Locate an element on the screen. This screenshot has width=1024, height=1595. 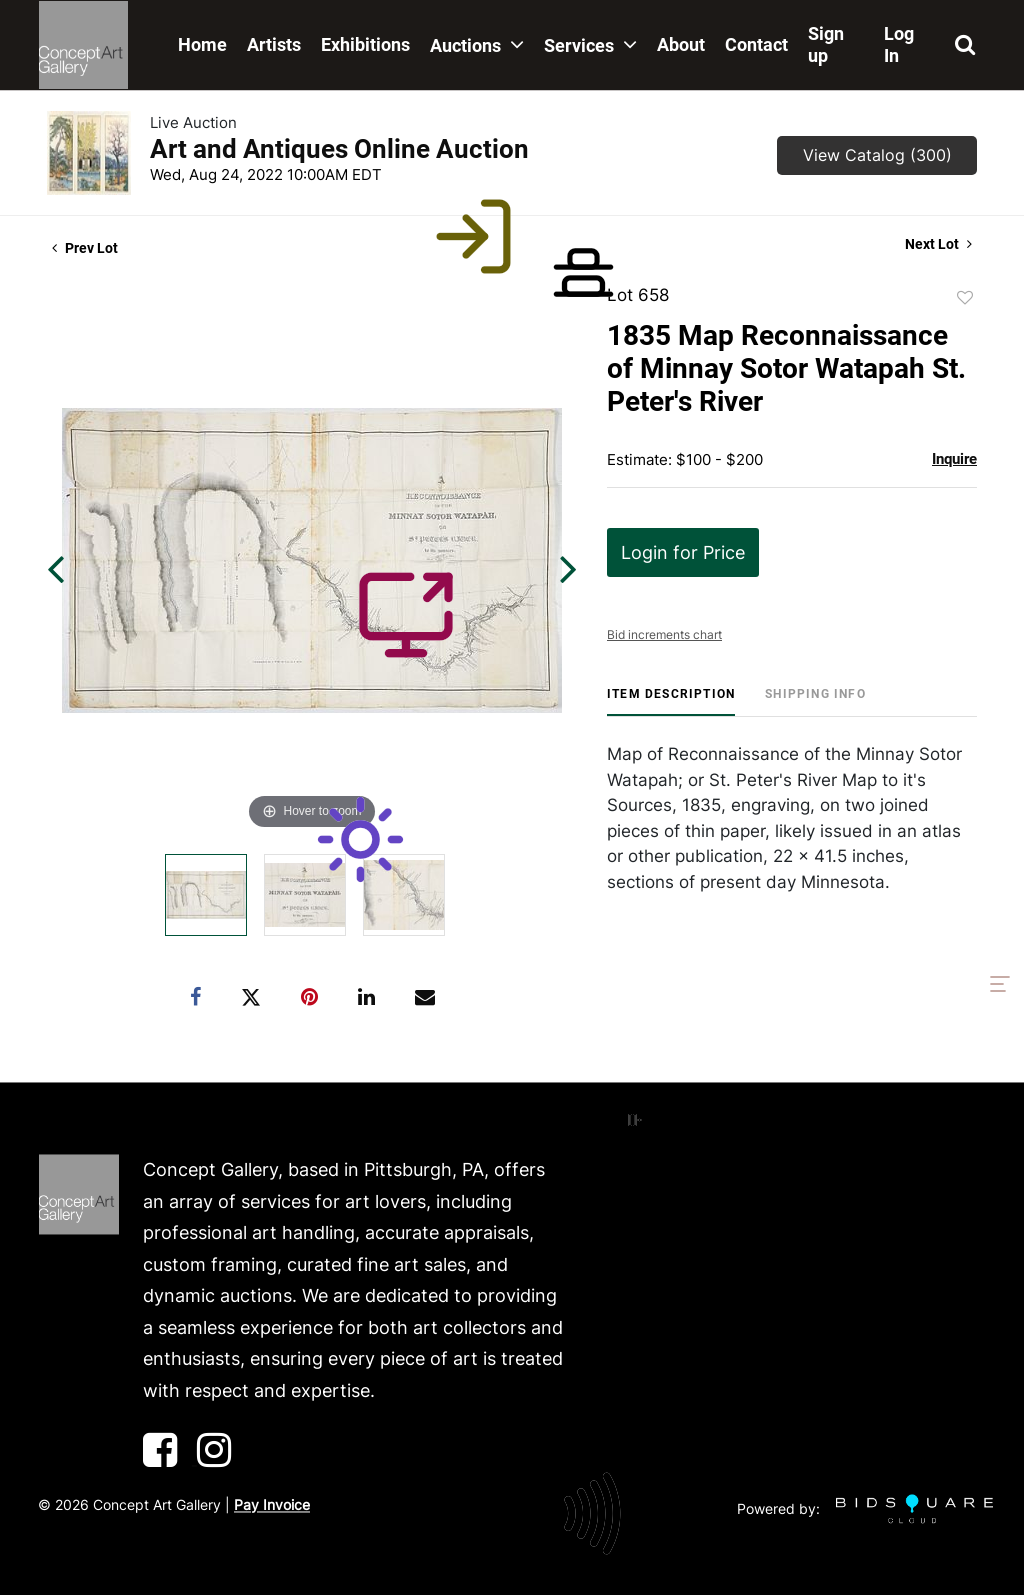
sign in to your account is located at coordinates (473, 236).